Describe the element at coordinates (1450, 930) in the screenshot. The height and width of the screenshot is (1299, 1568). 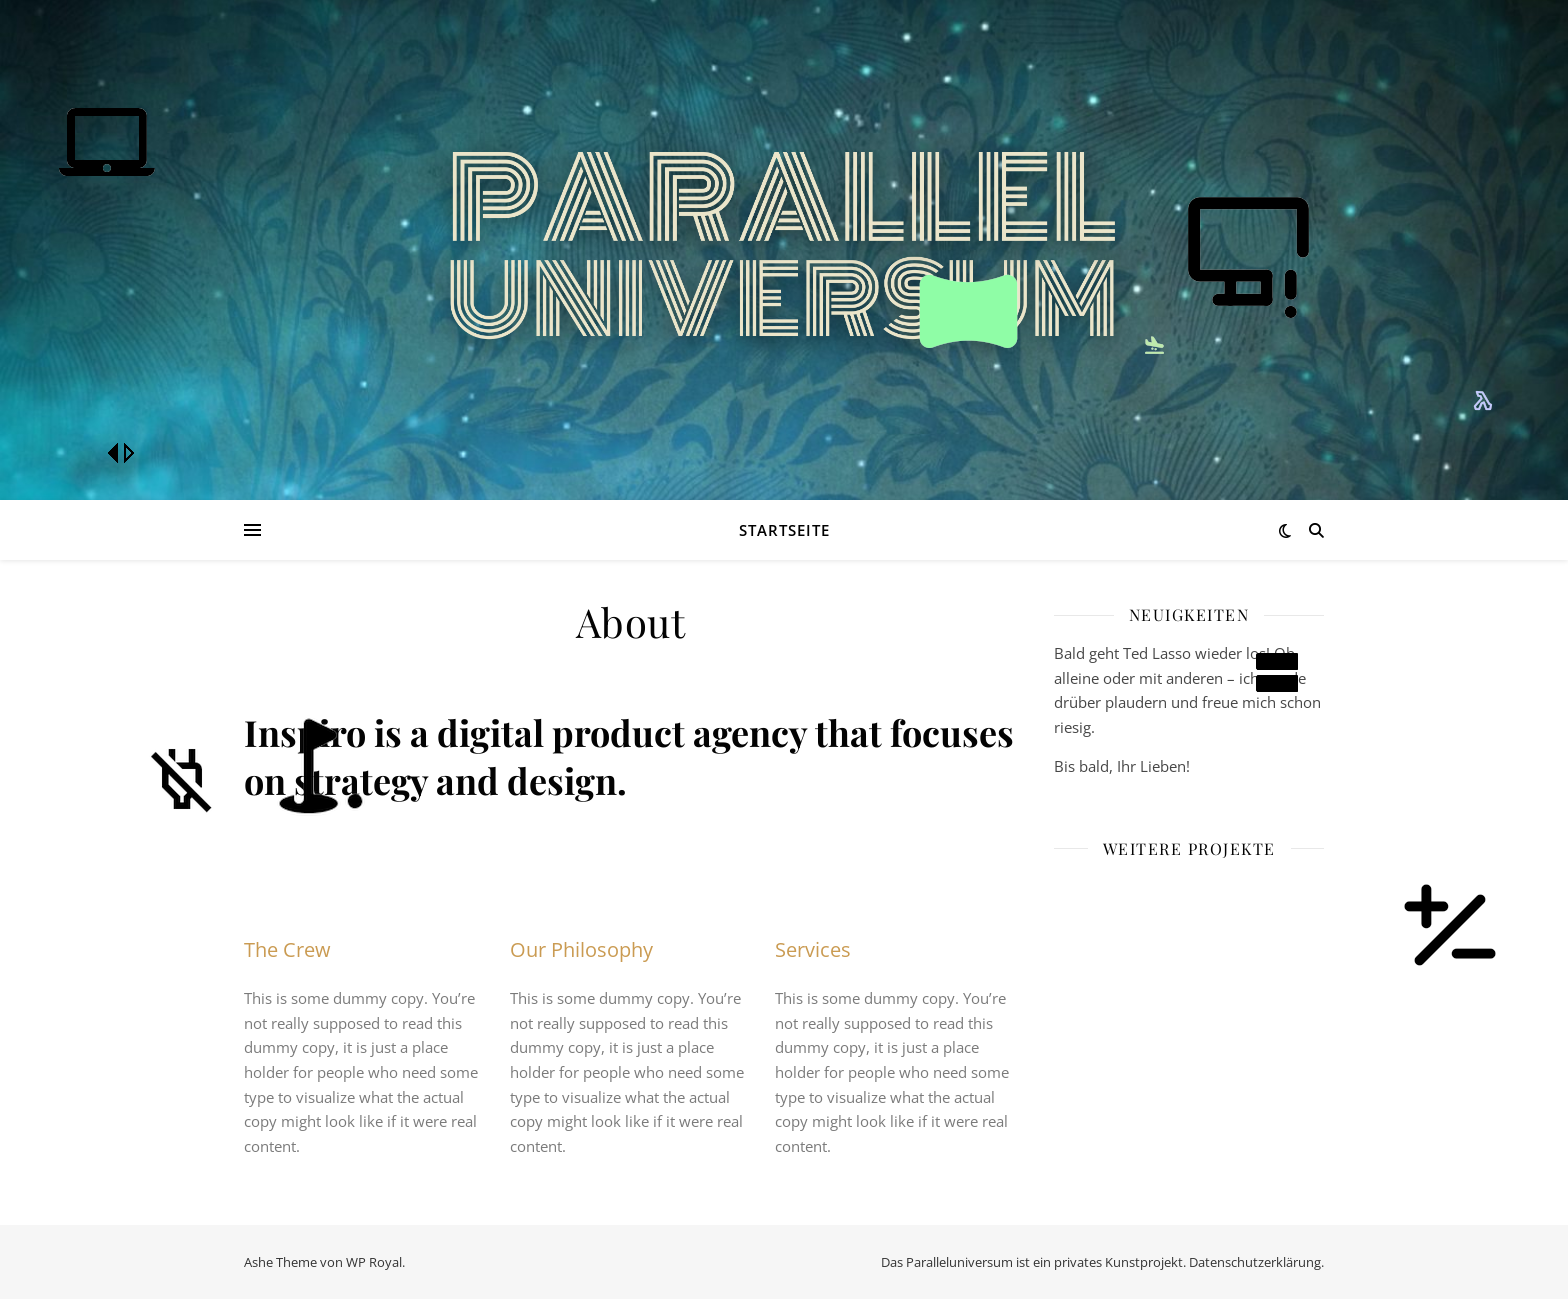
I see `toggle between adding or subtracting values` at that location.